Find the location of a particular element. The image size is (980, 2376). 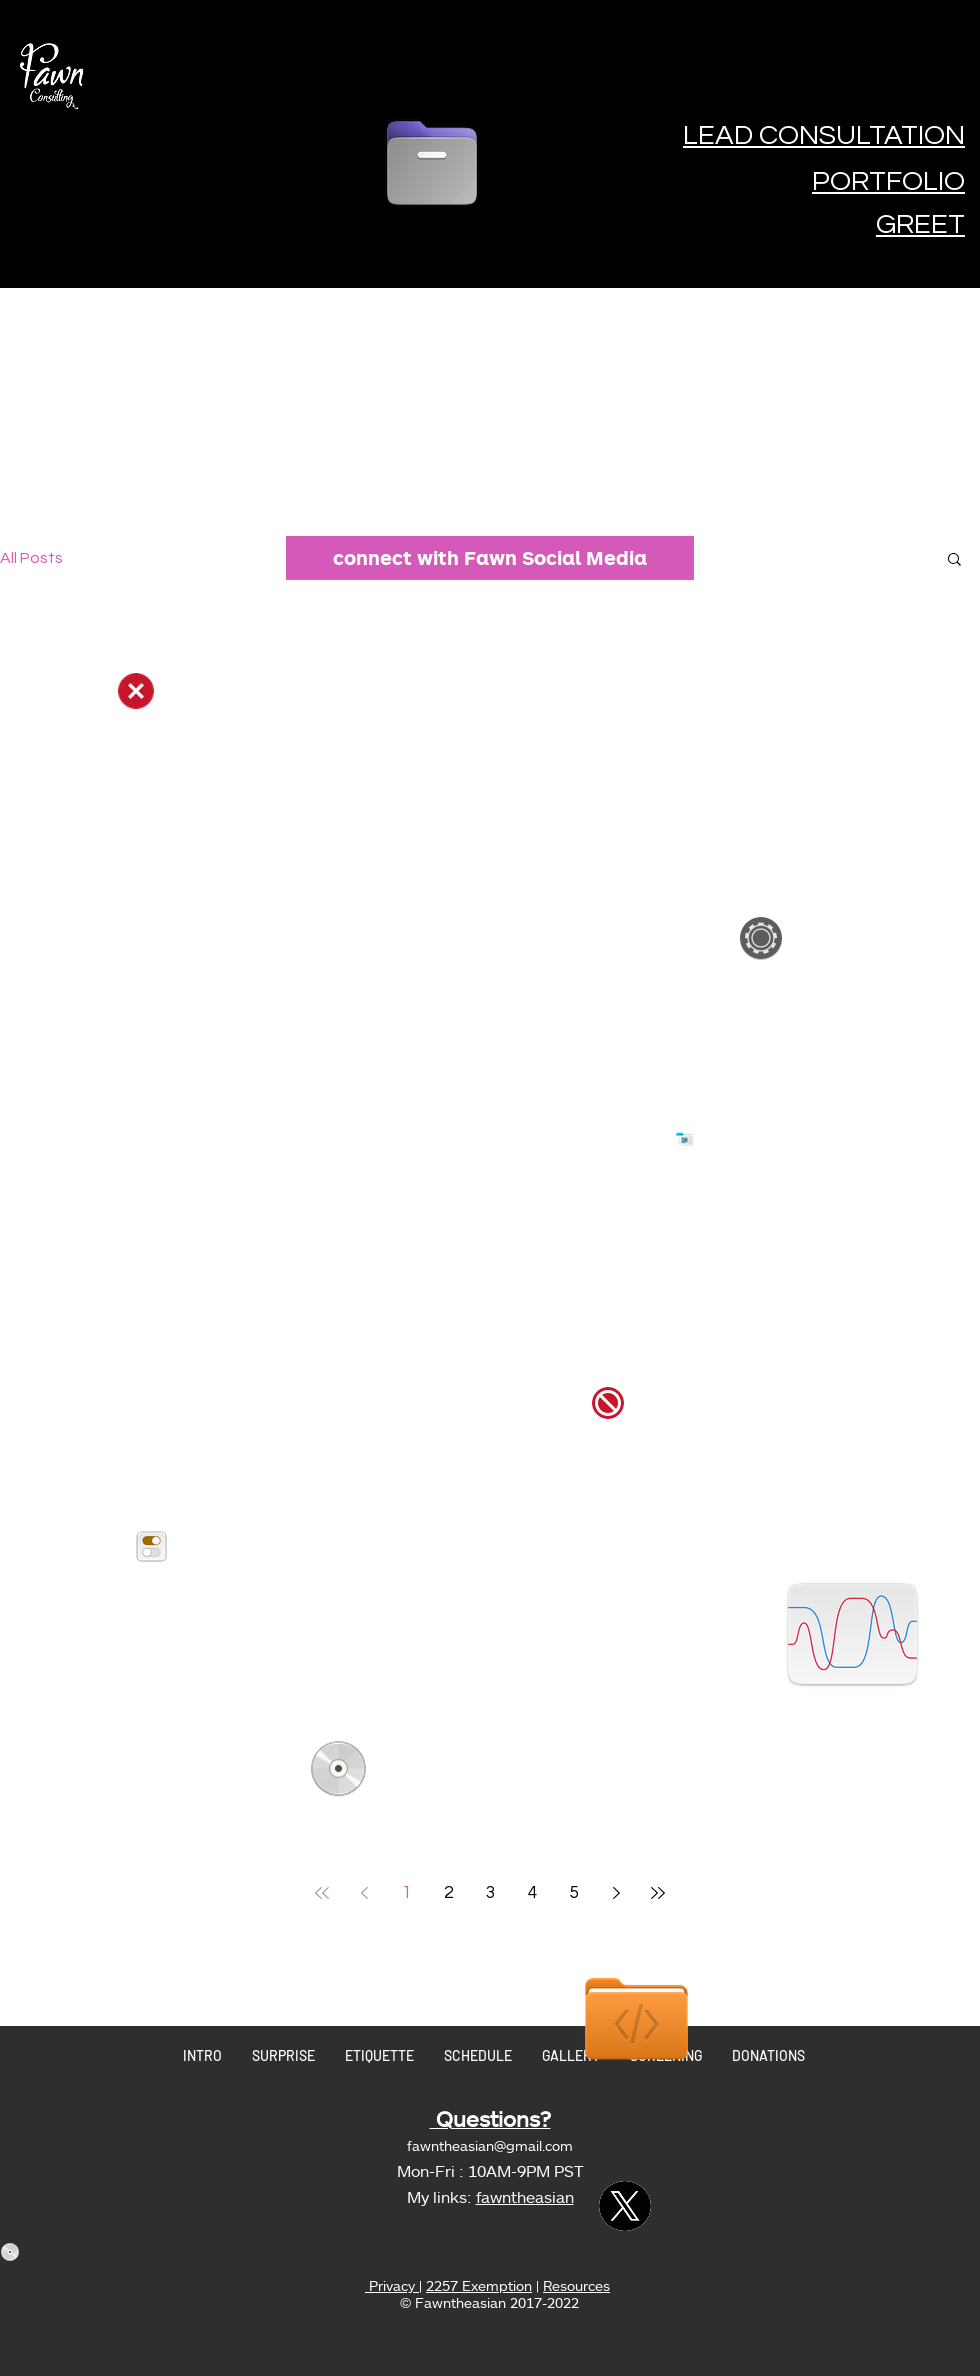

open power statistics application is located at coordinates (852, 1634).